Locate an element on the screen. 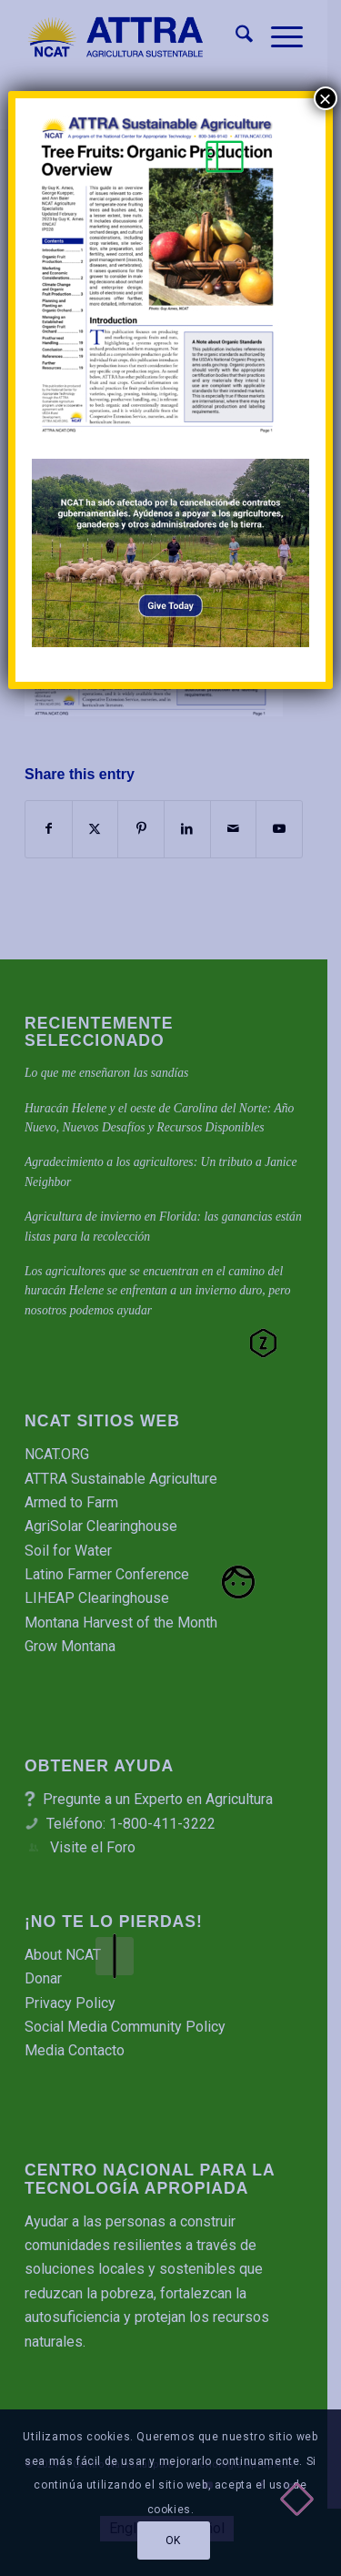 The height and width of the screenshot is (2576, 341). access your profile or account is located at coordinates (238, 1582).